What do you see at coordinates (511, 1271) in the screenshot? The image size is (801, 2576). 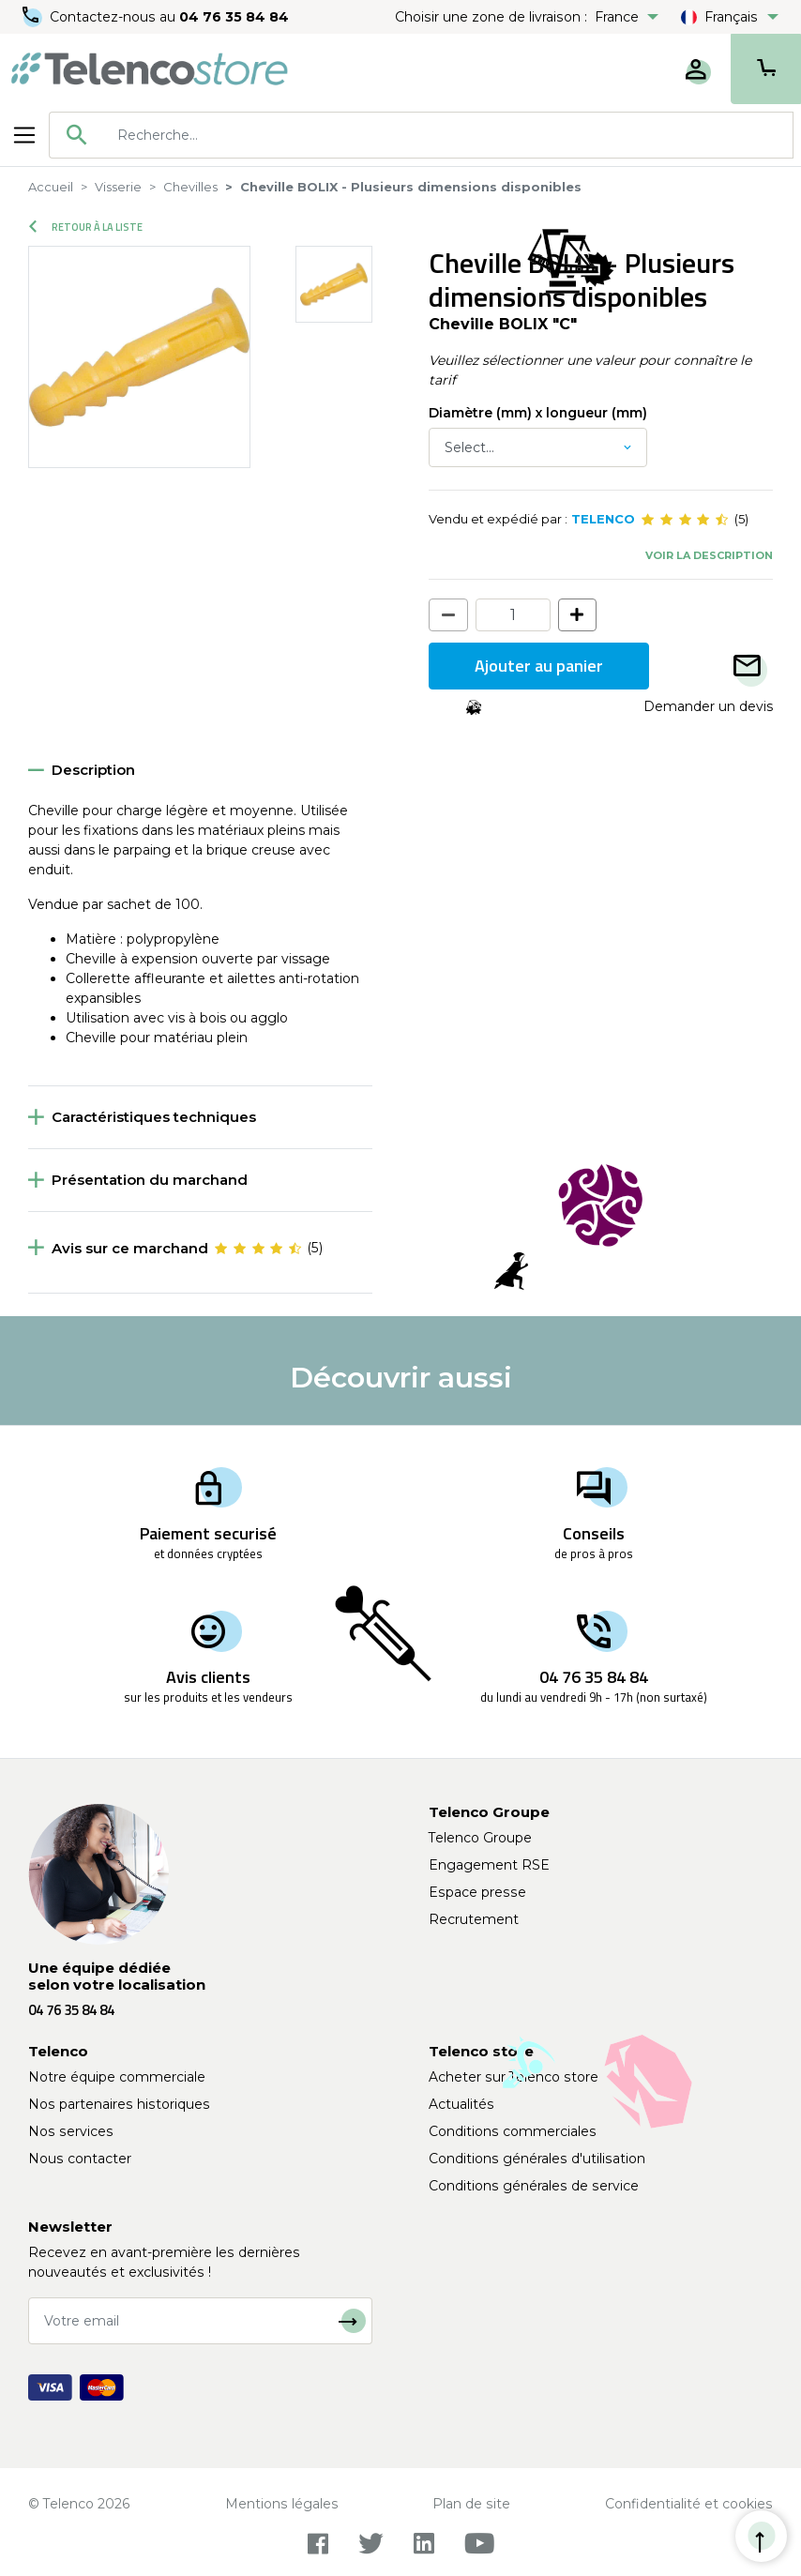 I see `select rogue or assassin character class` at bounding box center [511, 1271].